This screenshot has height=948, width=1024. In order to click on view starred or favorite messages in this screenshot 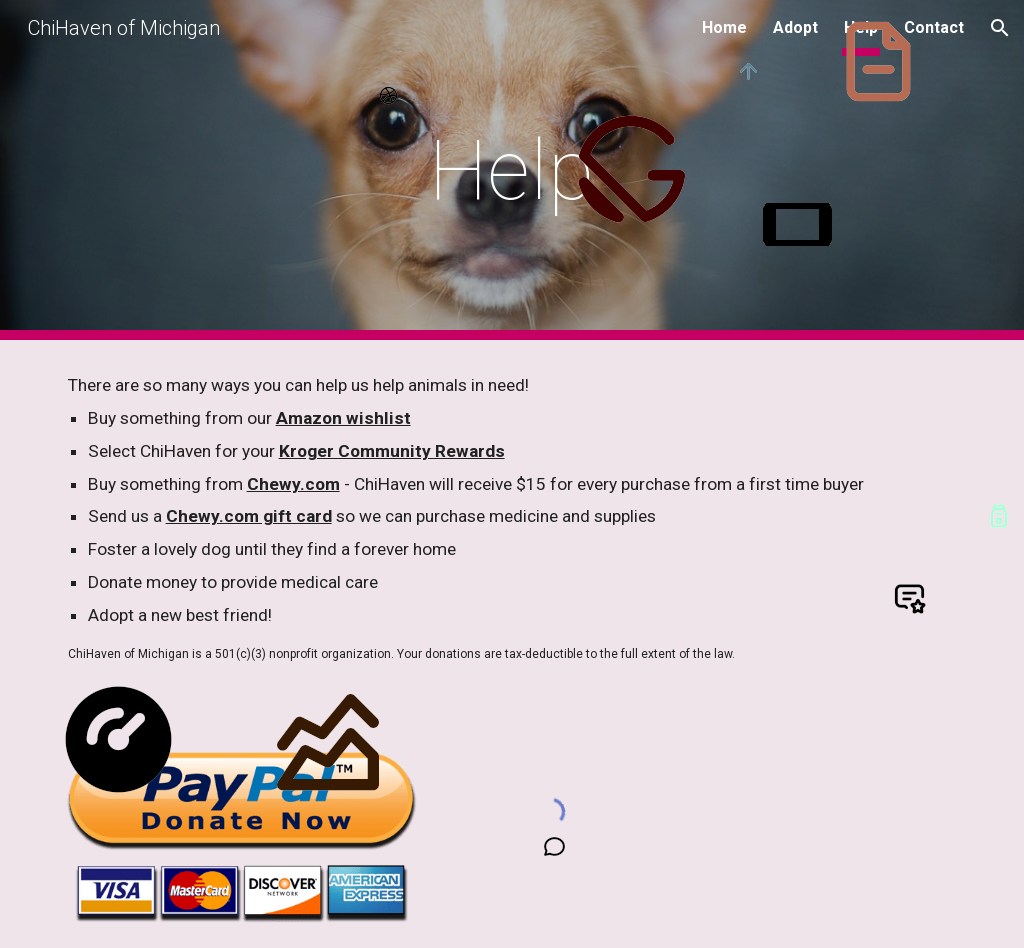, I will do `click(909, 597)`.